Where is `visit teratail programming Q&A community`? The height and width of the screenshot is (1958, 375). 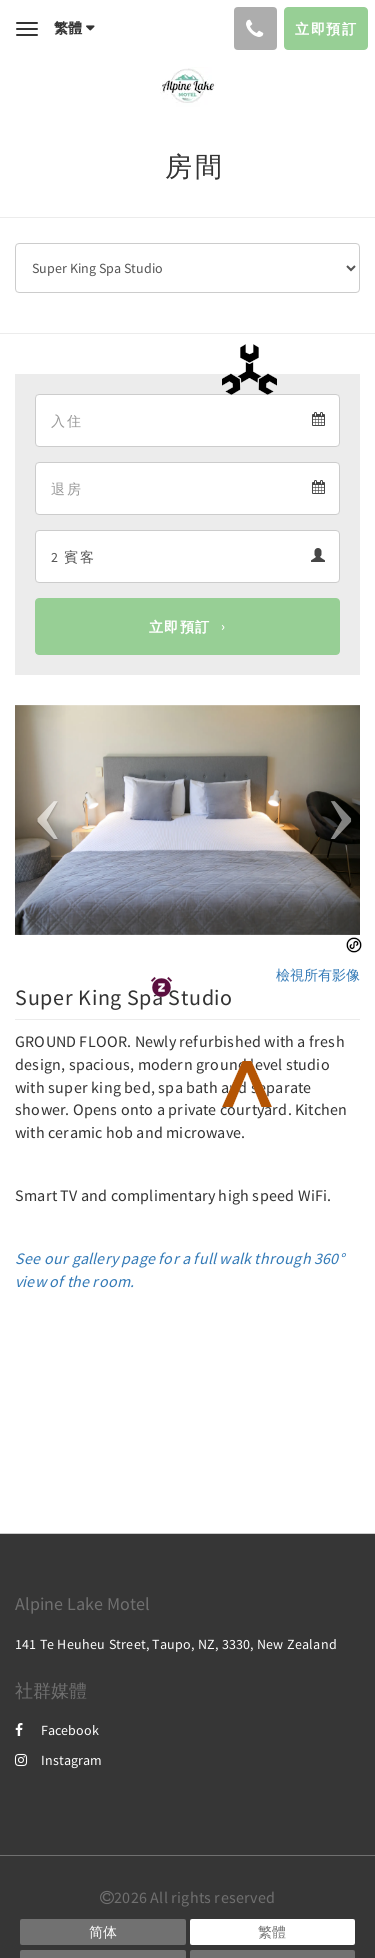
visit teratail programming Q&A community is located at coordinates (247, 1084).